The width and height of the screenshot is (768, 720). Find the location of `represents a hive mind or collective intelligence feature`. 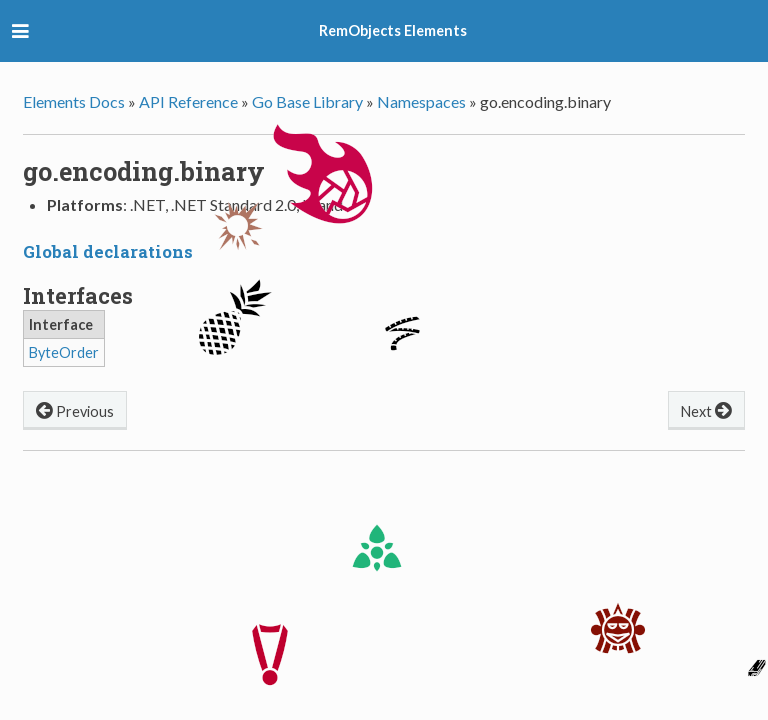

represents a hive mind or collective intelligence feature is located at coordinates (377, 548).